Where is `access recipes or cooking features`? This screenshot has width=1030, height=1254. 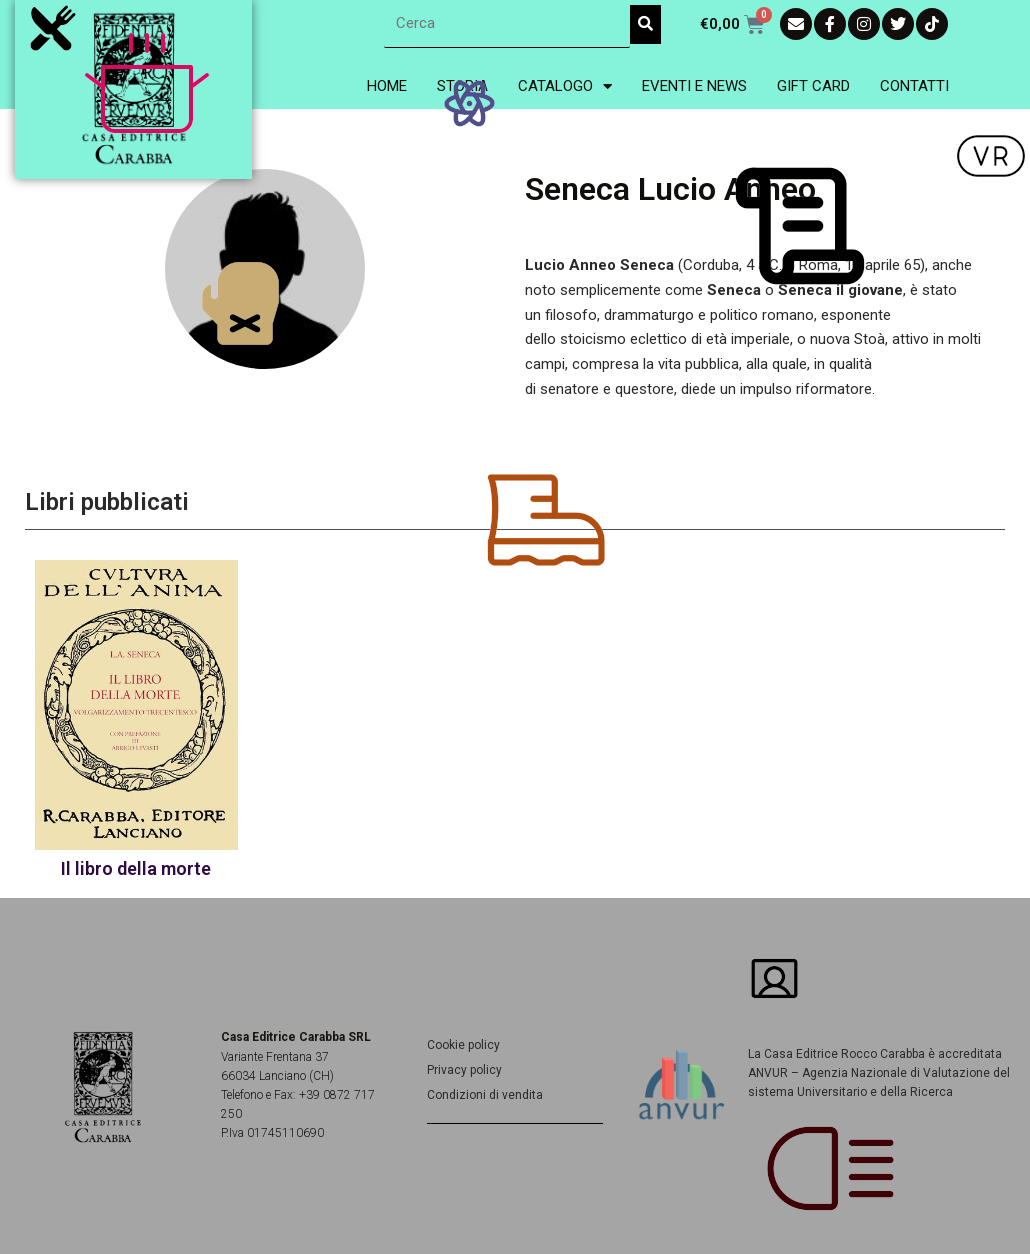 access recipes or cooking features is located at coordinates (147, 91).